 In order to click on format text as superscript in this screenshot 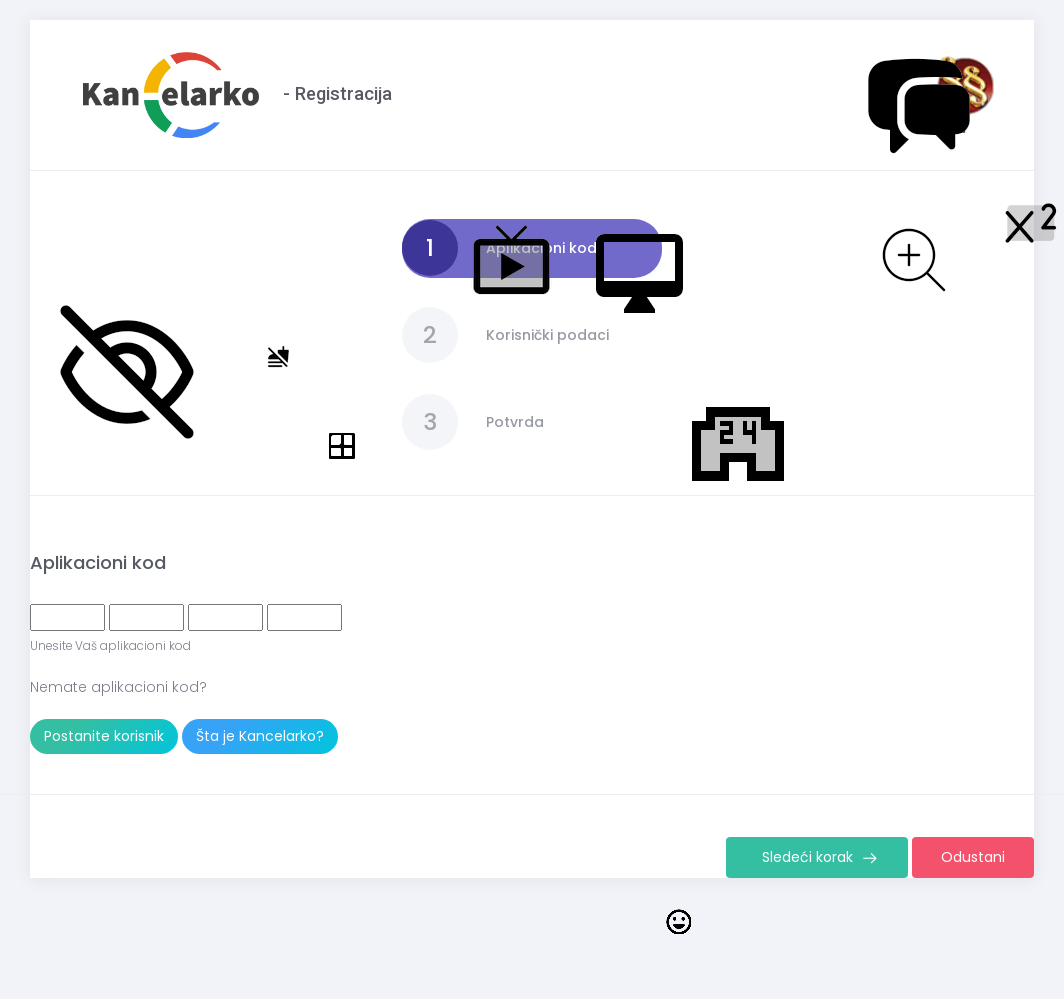, I will do `click(1028, 224)`.